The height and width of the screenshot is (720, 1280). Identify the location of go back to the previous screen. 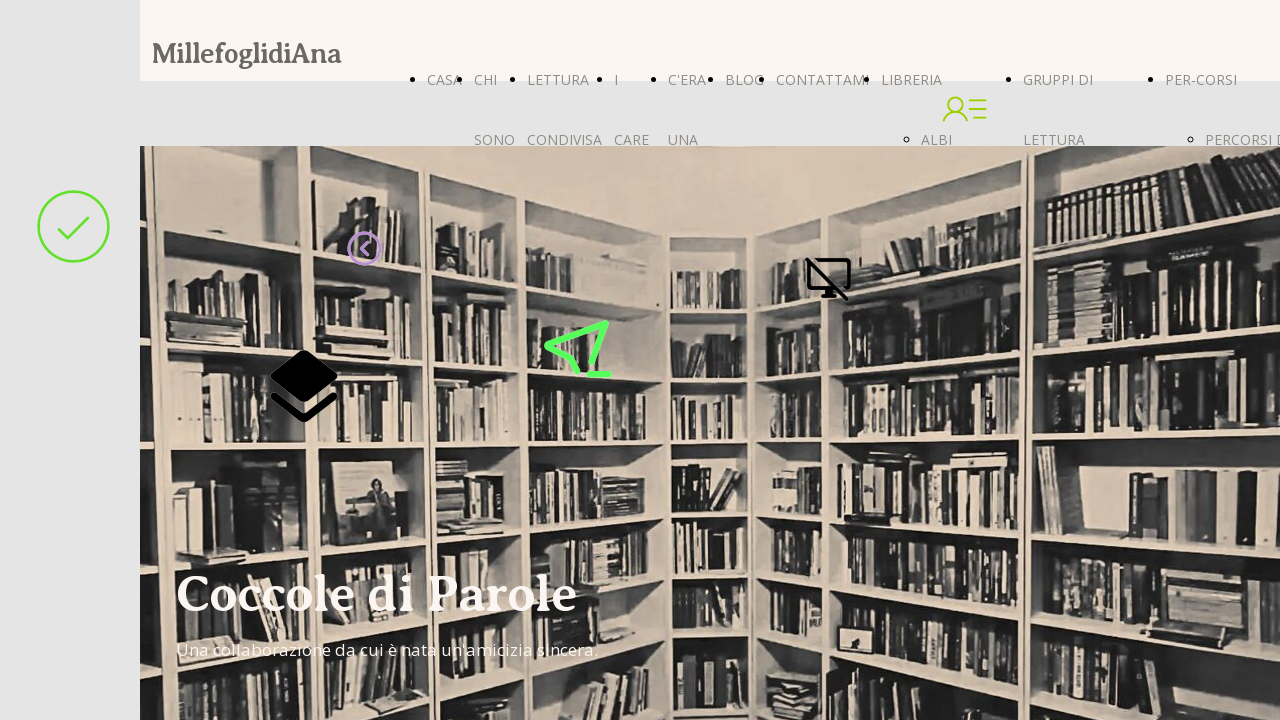
(364, 248).